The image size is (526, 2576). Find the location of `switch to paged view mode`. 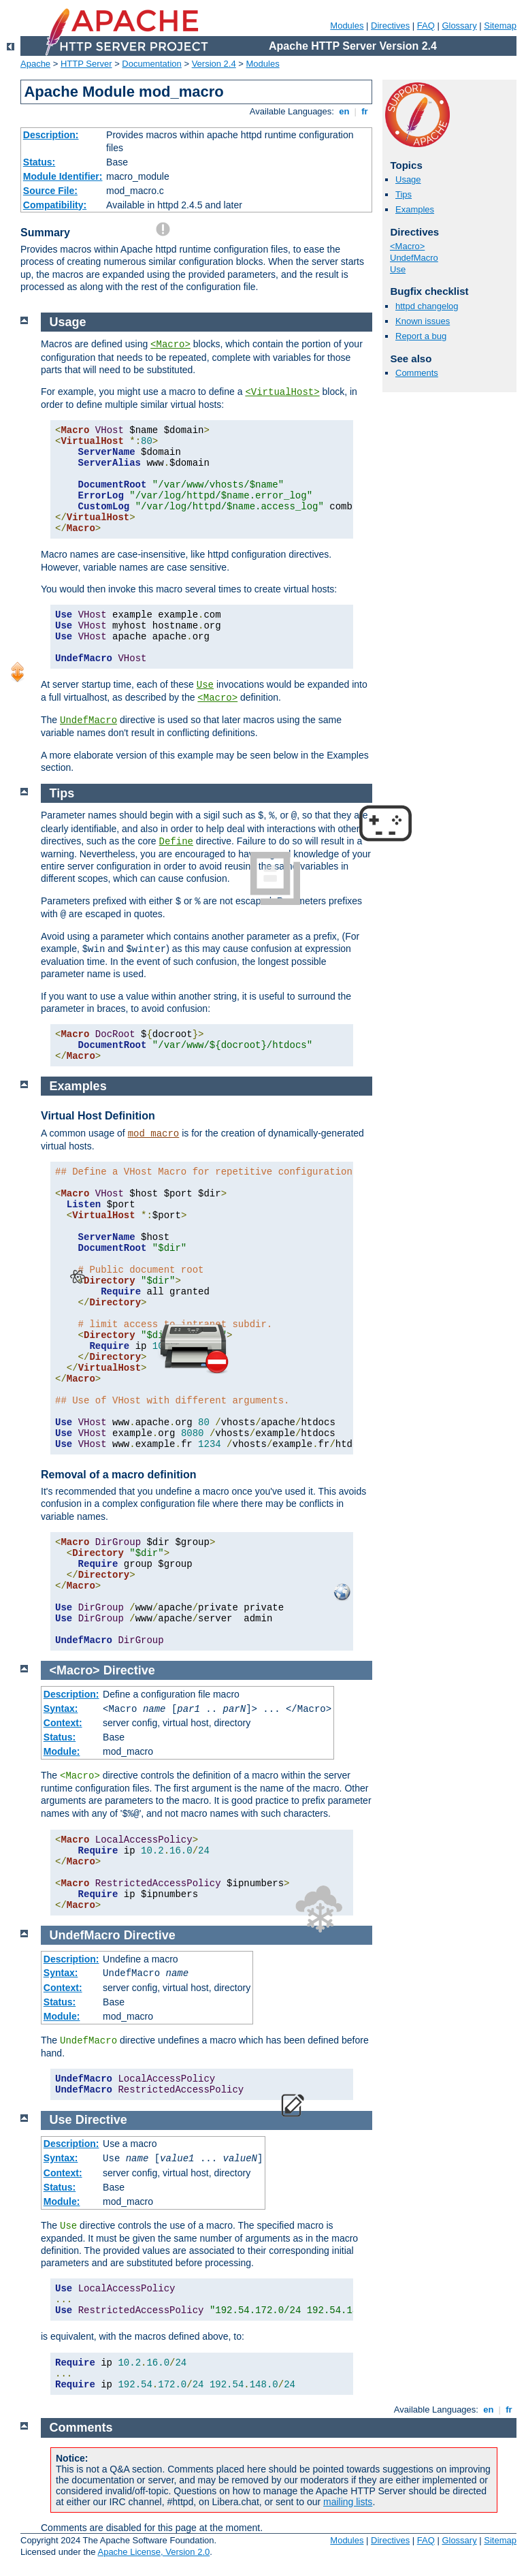

switch to paged view mode is located at coordinates (274, 878).